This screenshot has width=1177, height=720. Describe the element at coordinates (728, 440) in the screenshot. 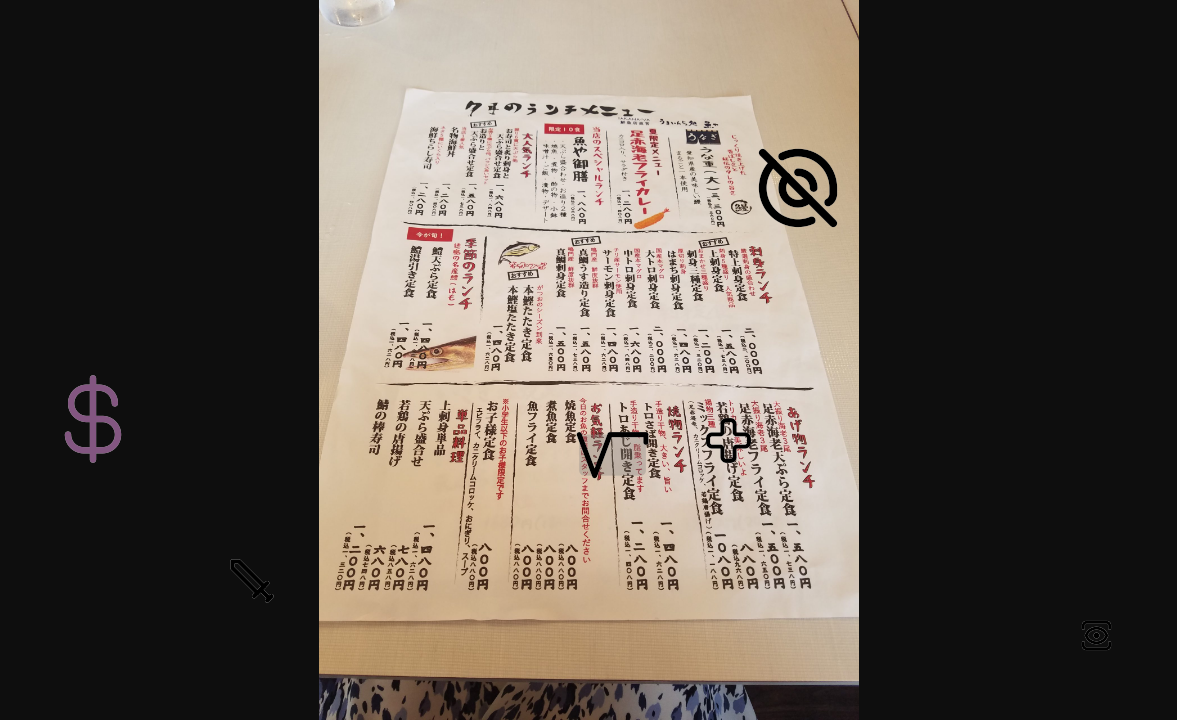

I see `access health or medical features` at that location.